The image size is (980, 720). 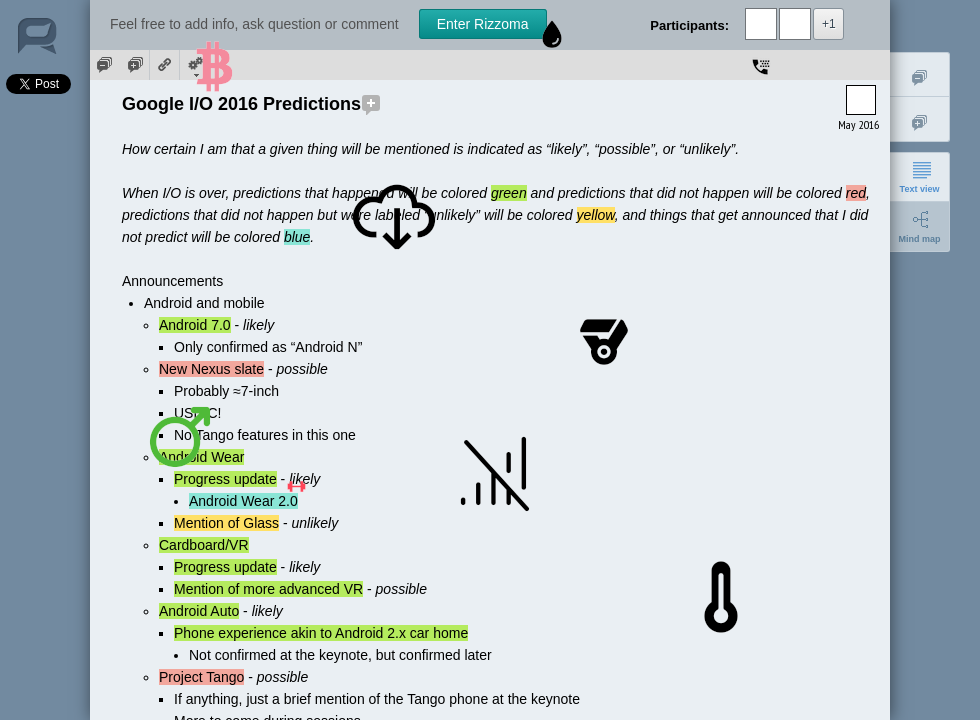 What do you see at coordinates (296, 486) in the screenshot?
I see `access workout or fitness features` at bounding box center [296, 486].